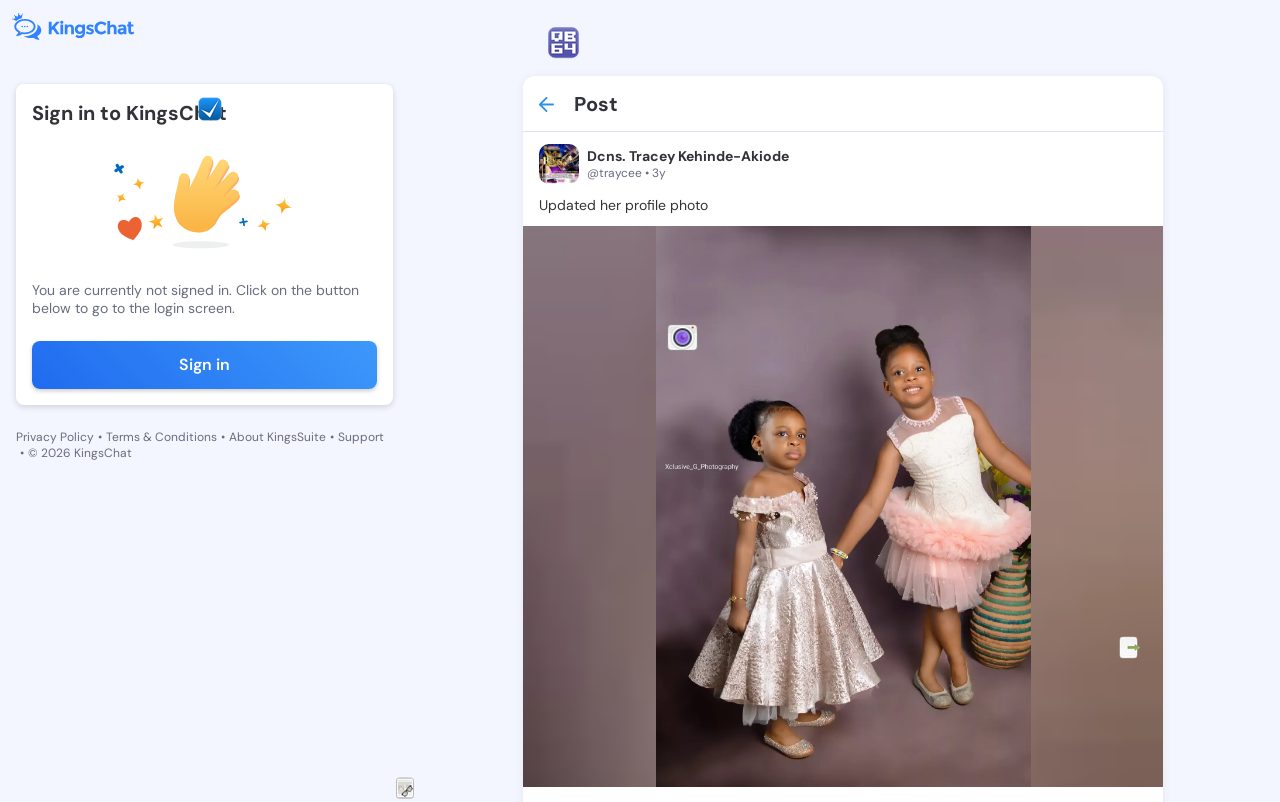  What do you see at coordinates (1128, 647) in the screenshot?
I see `export document to another location` at bounding box center [1128, 647].